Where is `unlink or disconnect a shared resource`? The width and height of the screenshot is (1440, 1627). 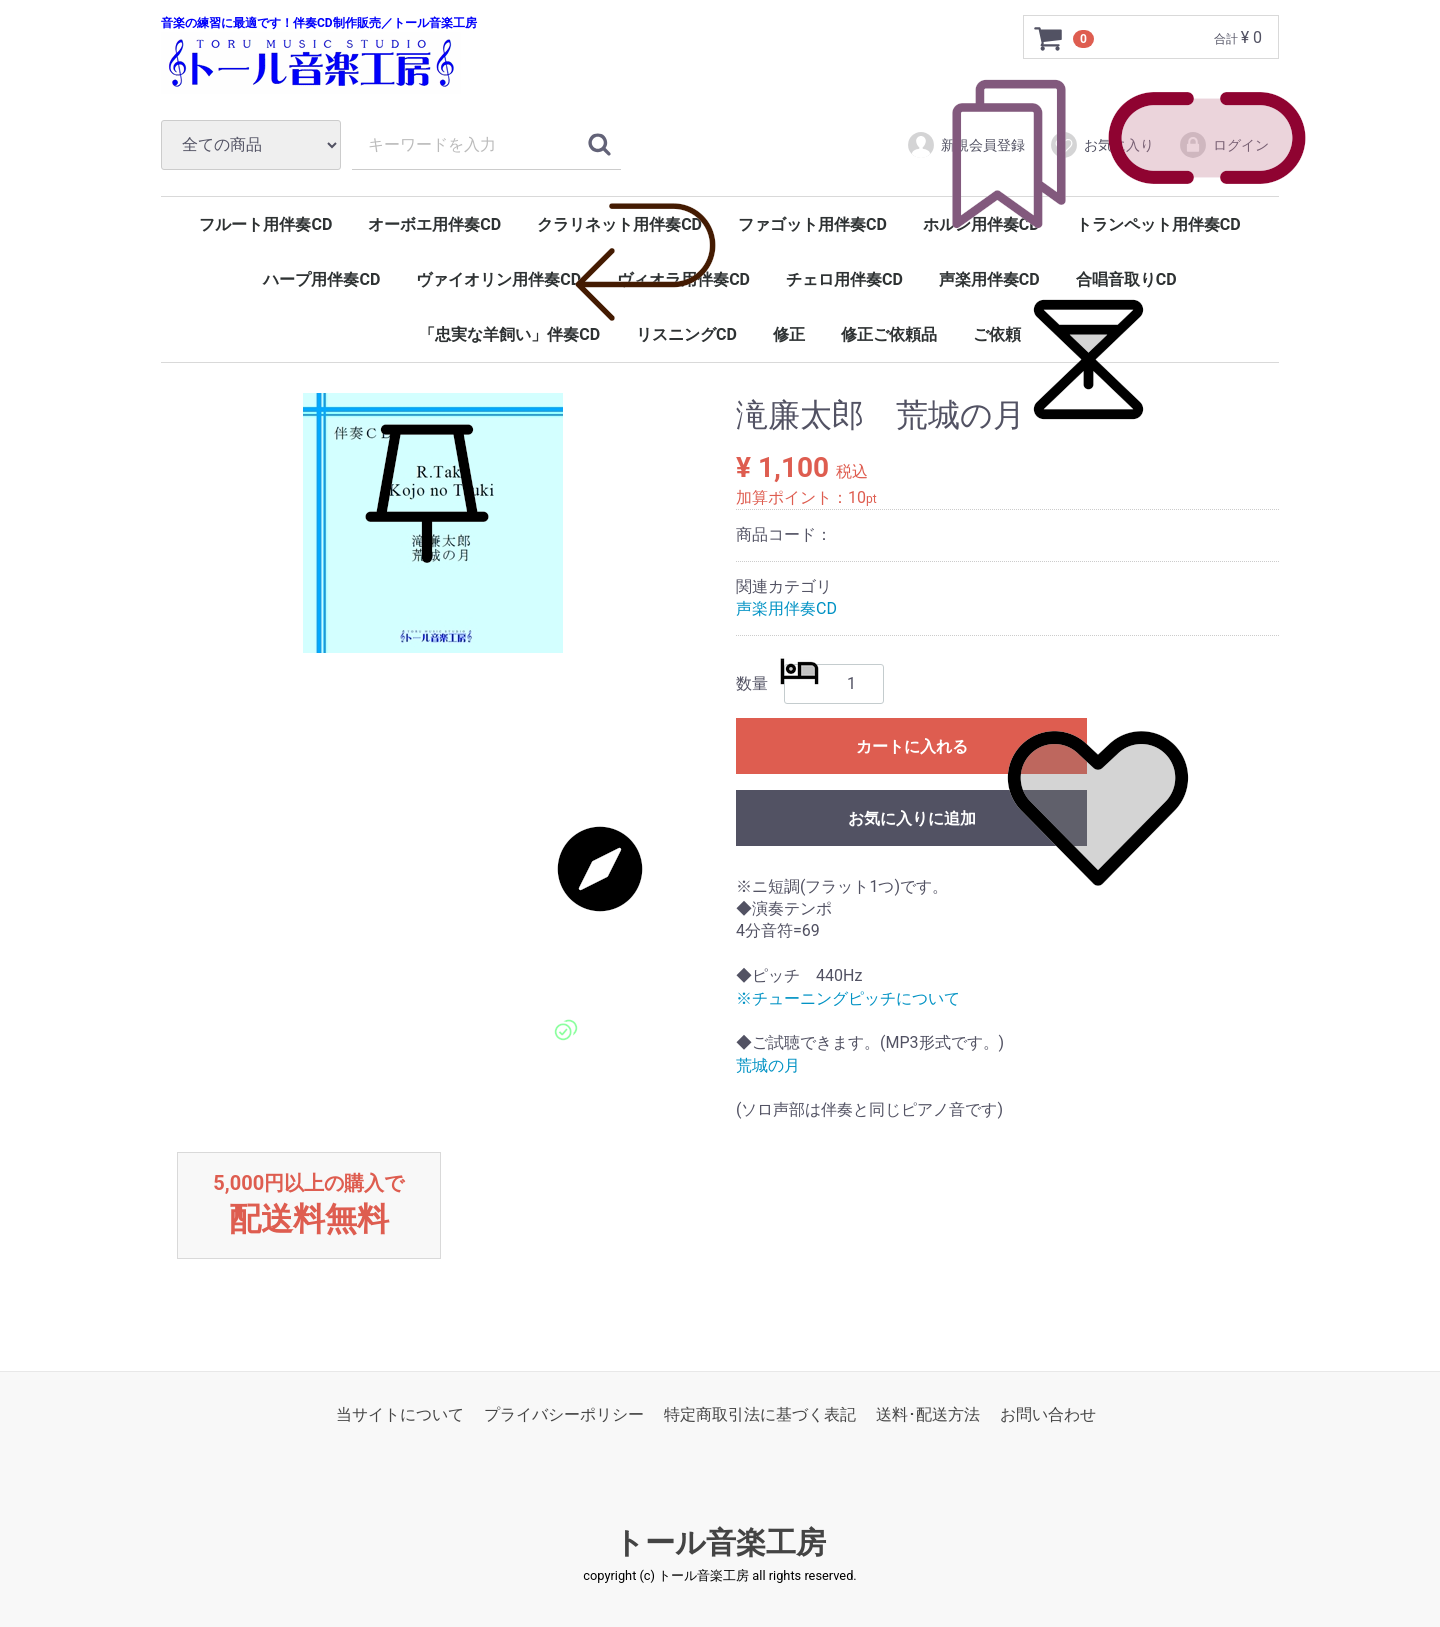
unlink or disconnect a shared resource is located at coordinates (1207, 138).